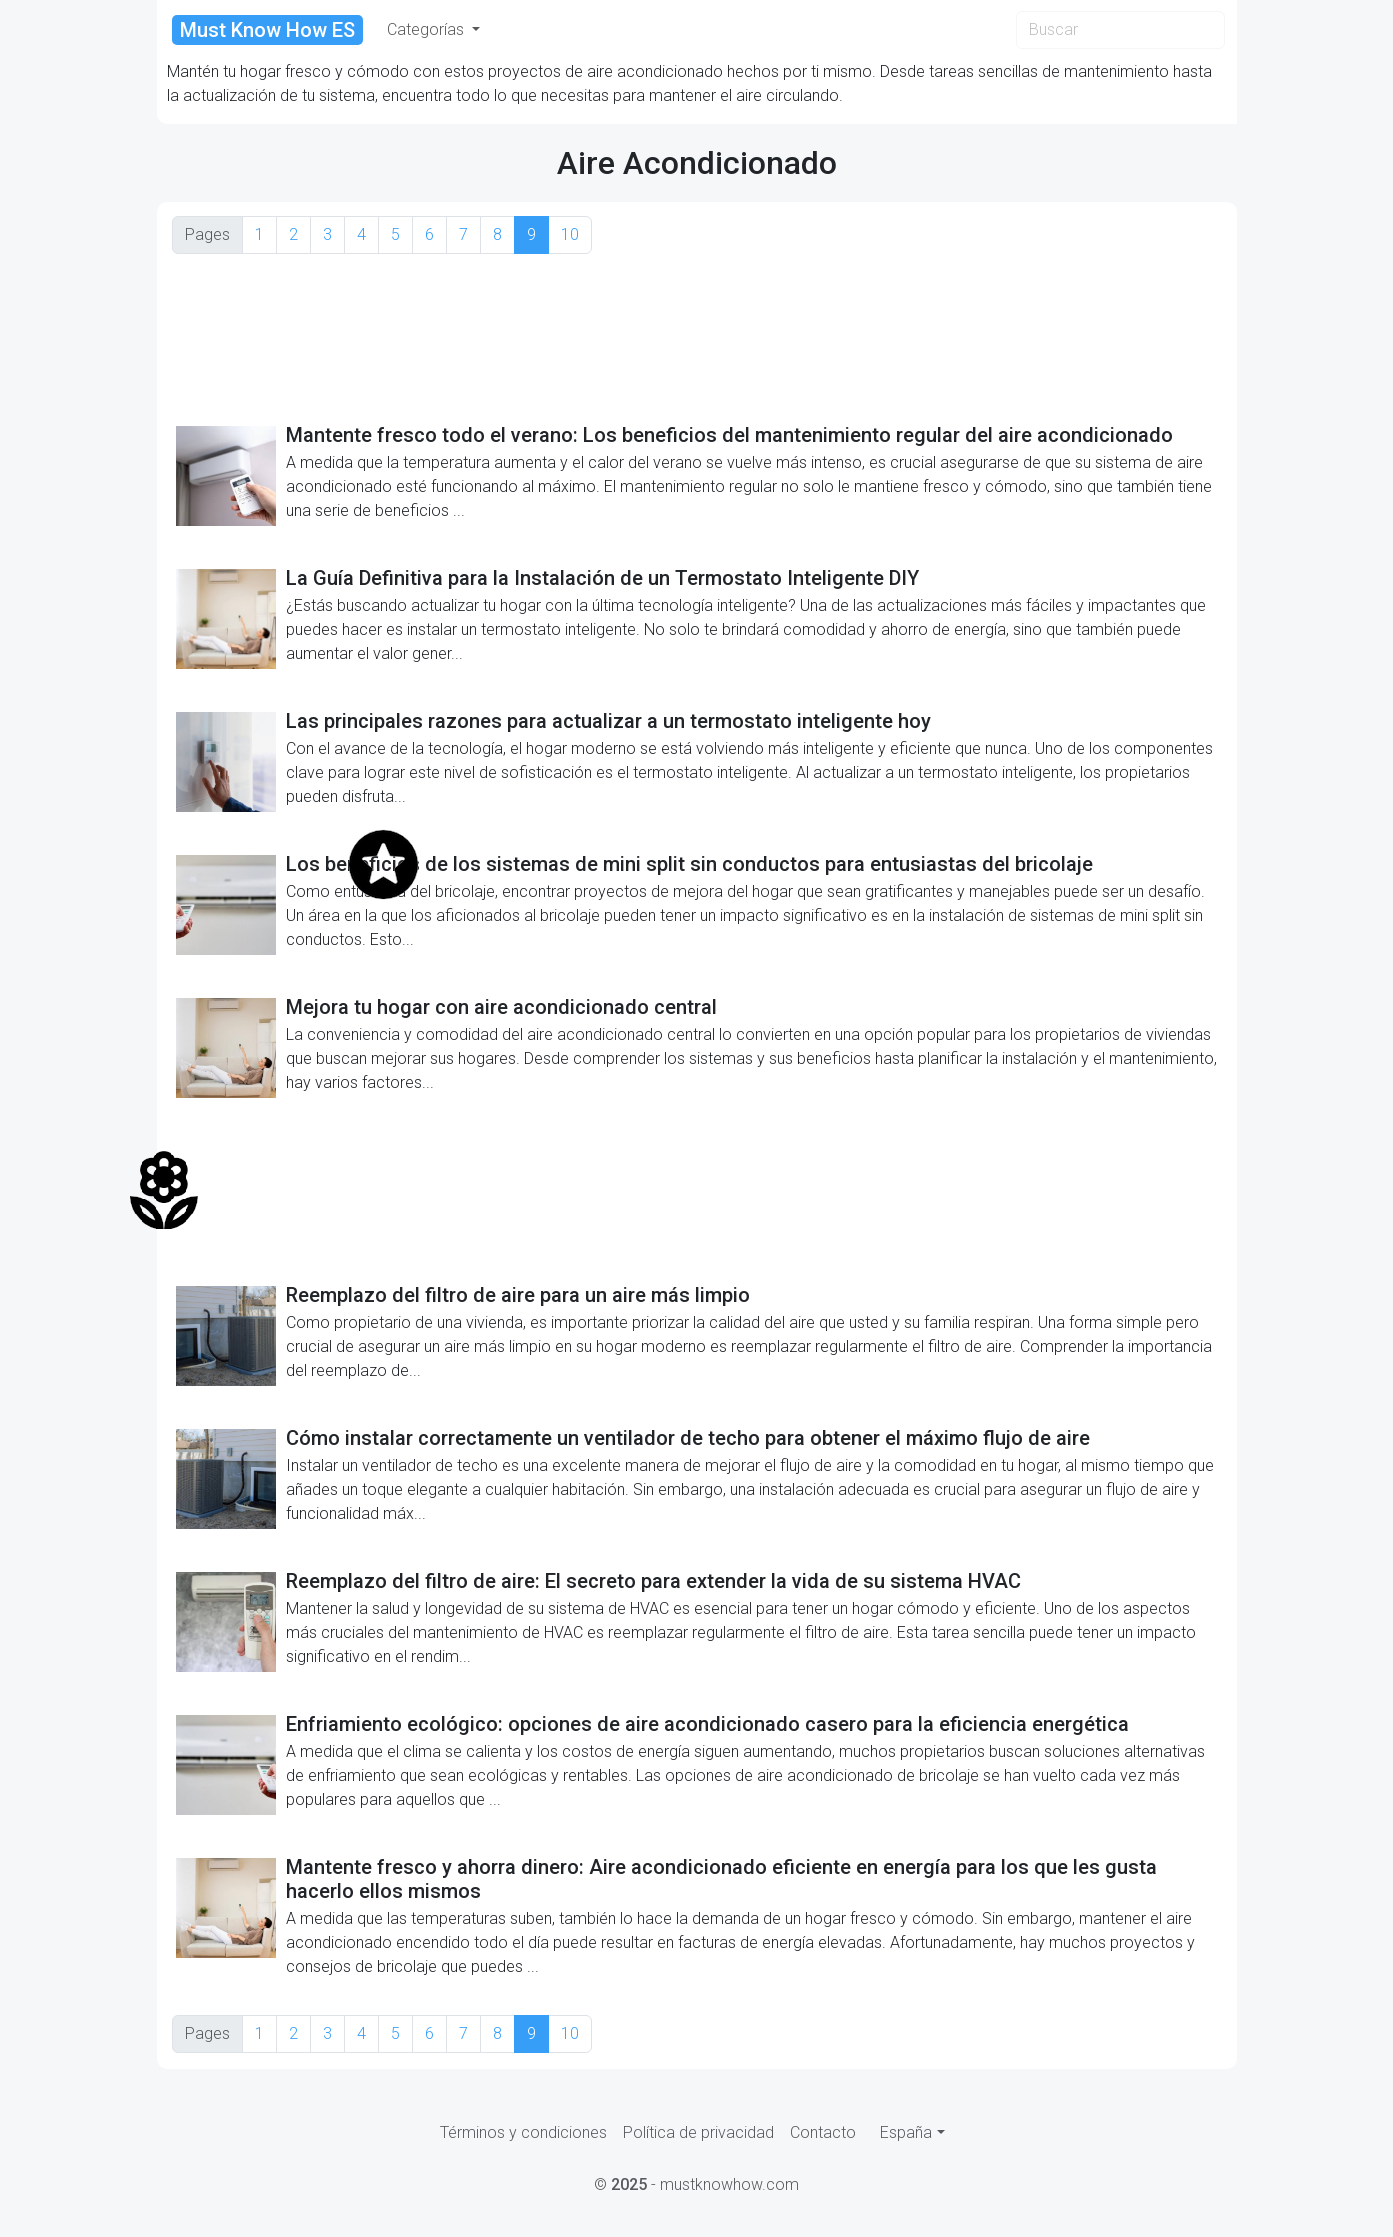 The width and height of the screenshot is (1393, 2237). What do you see at coordinates (164, 1192) in the screenshot?
I see `find nearby florists or flower shops` at bounding box center [164, 1192].